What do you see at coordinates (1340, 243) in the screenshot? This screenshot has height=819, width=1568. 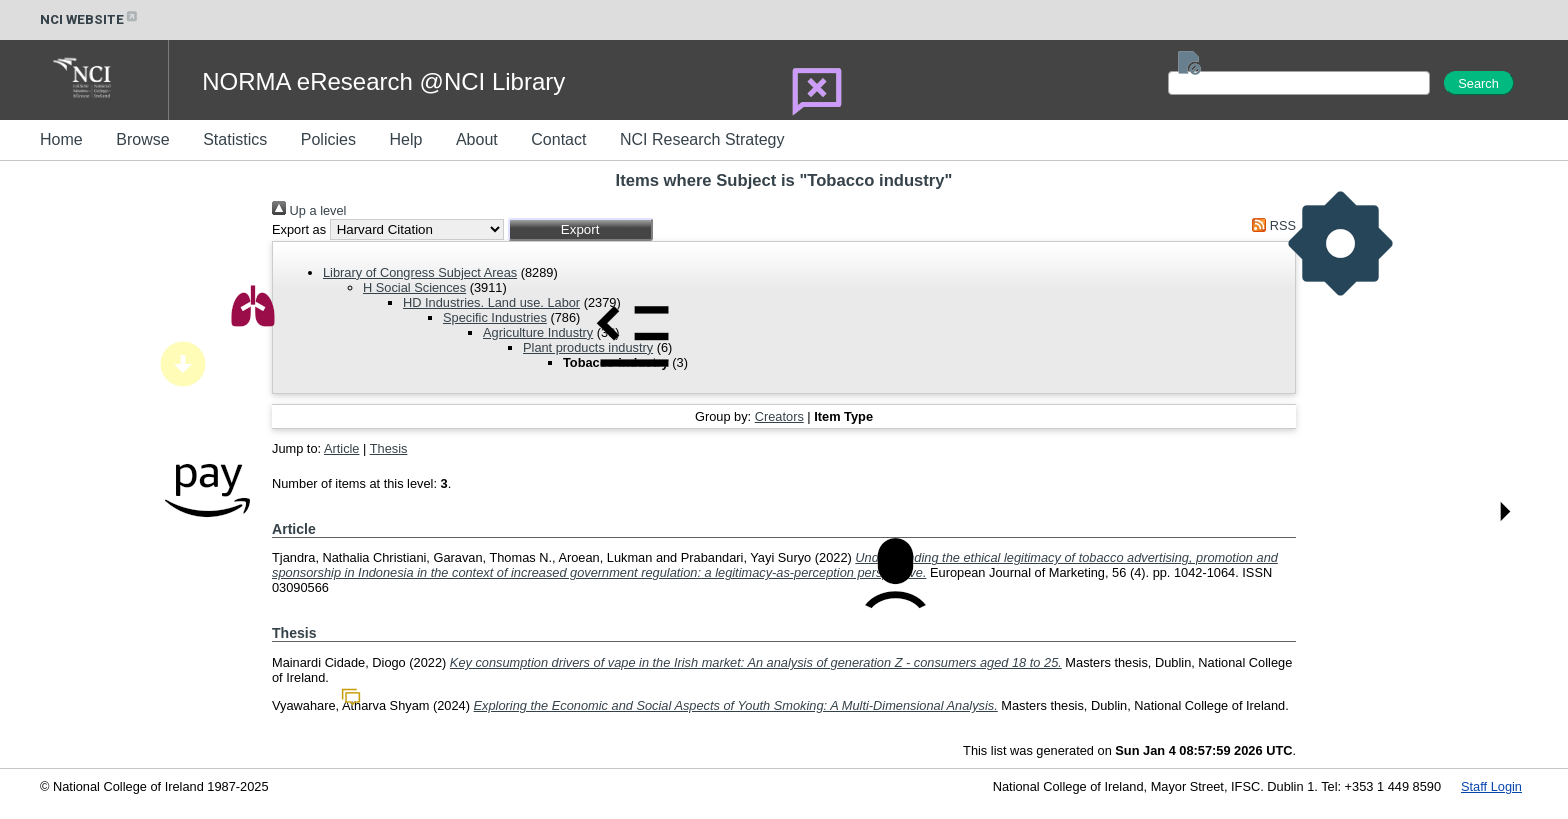 I see `access settings or preferences` at bounding box center [1340, 243].